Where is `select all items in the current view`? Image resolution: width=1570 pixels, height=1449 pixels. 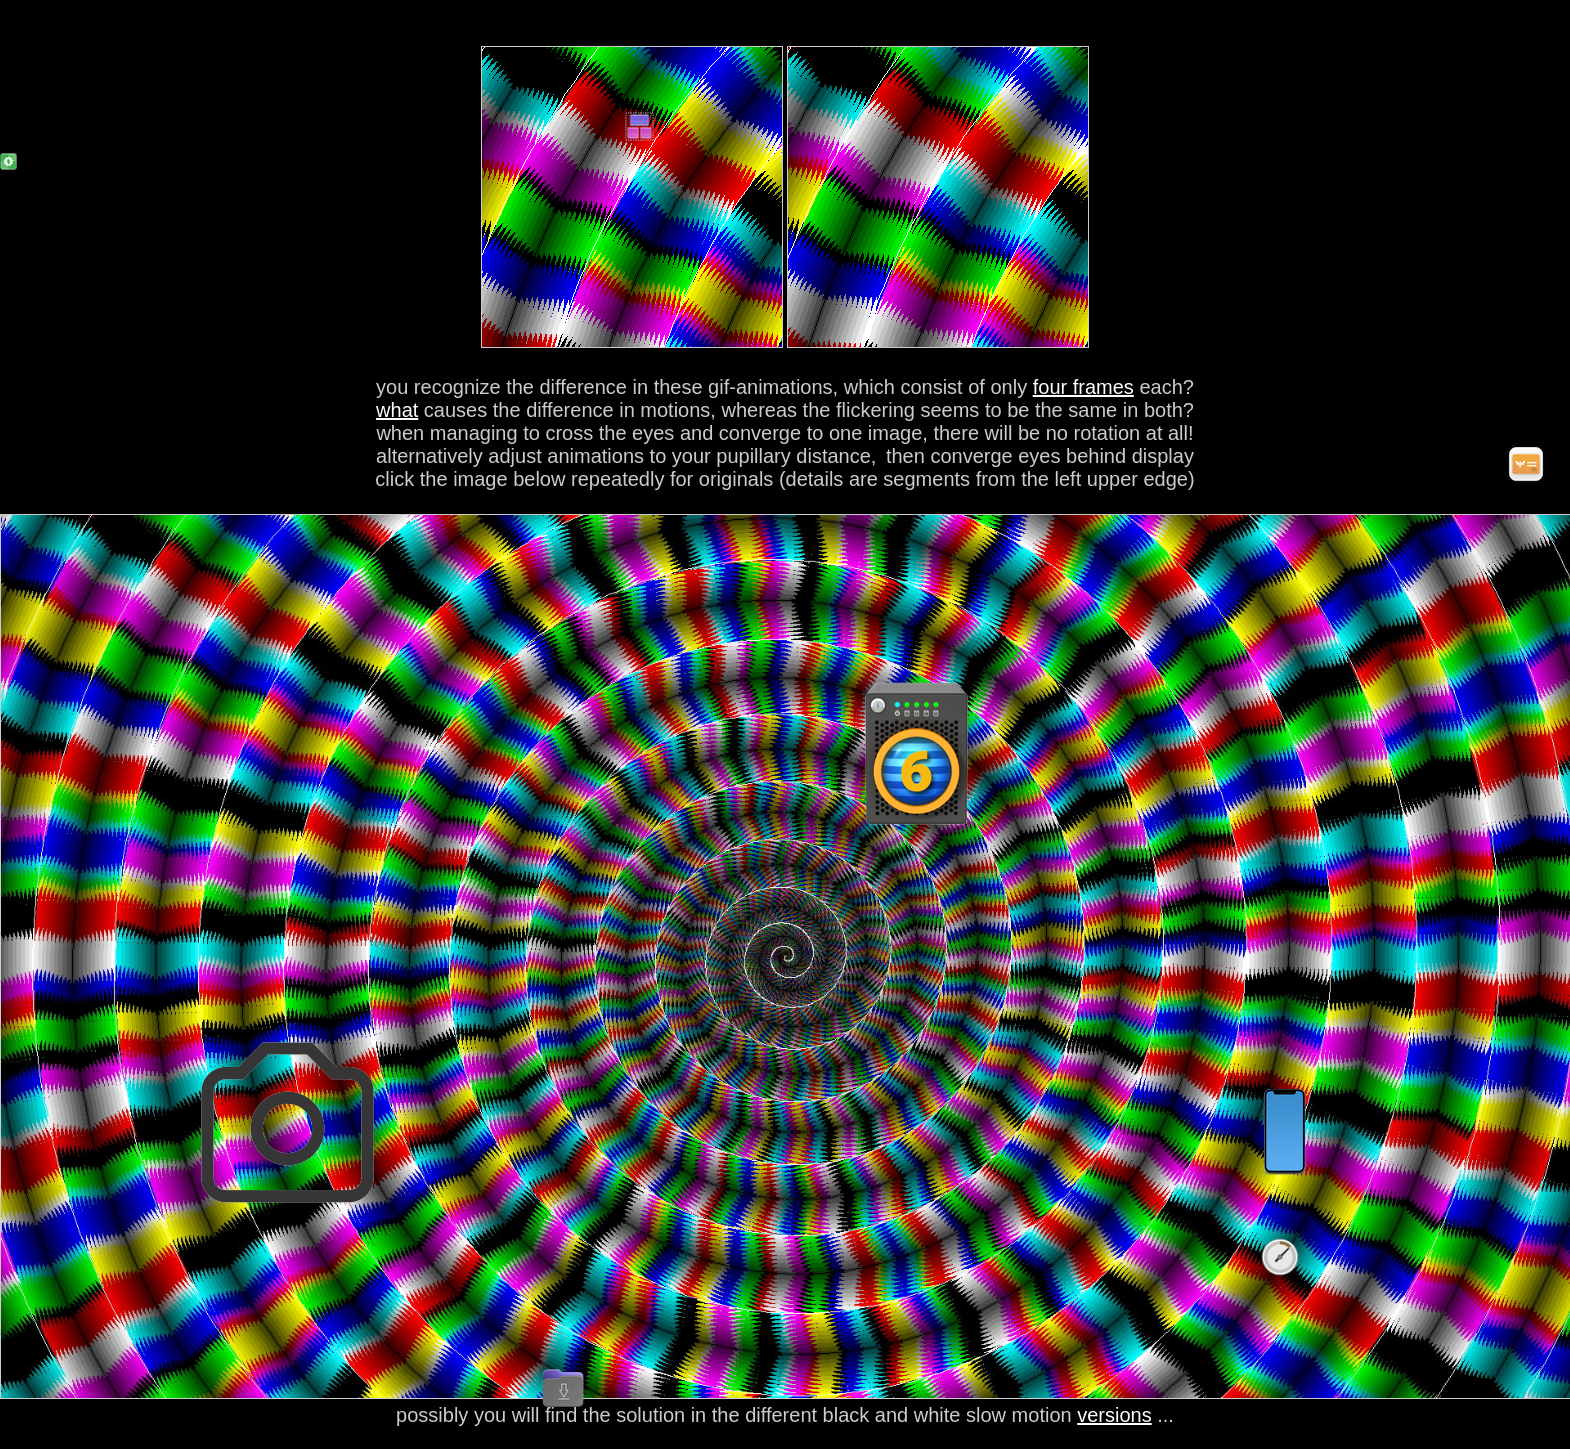 select all items in the current view is located at coordinates (639, 126).